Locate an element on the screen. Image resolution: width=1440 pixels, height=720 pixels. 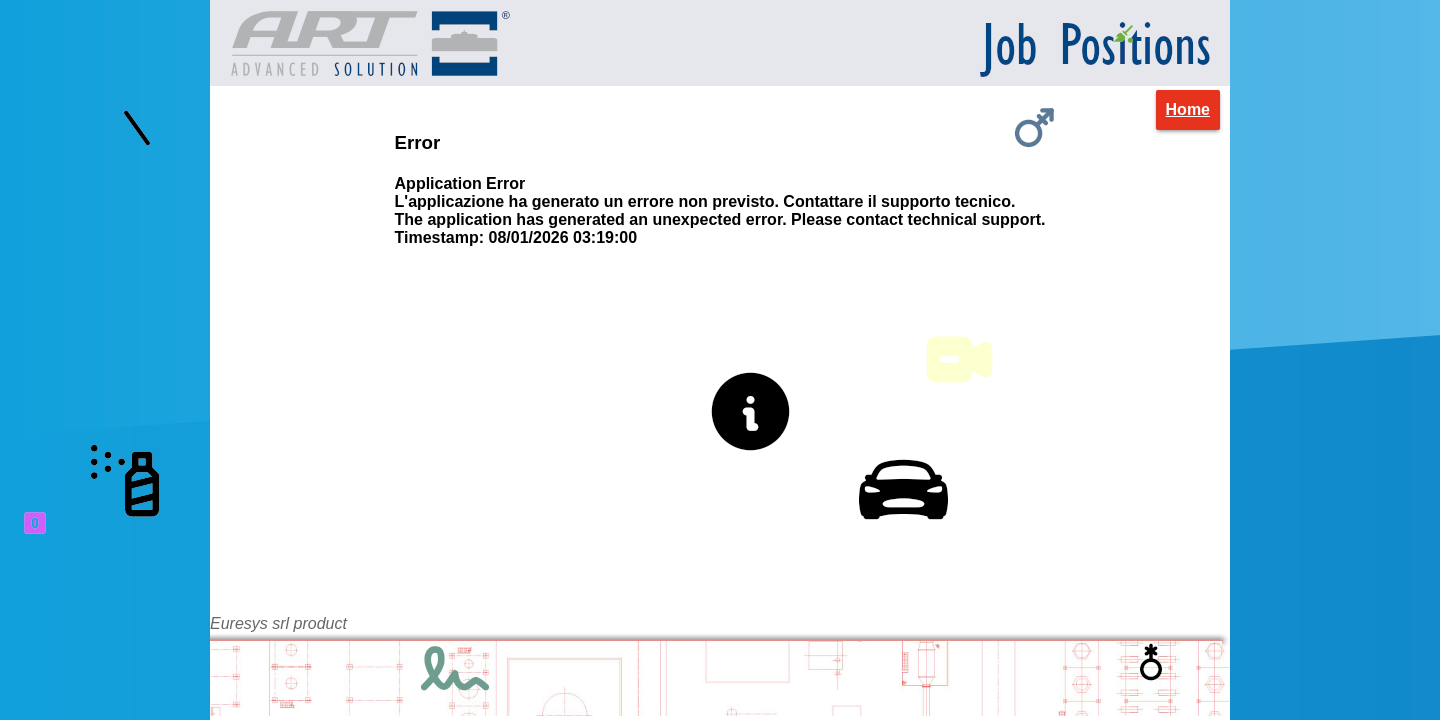
indicates androgynous or non-binary gender identity is located at coordinates (1035, 126).